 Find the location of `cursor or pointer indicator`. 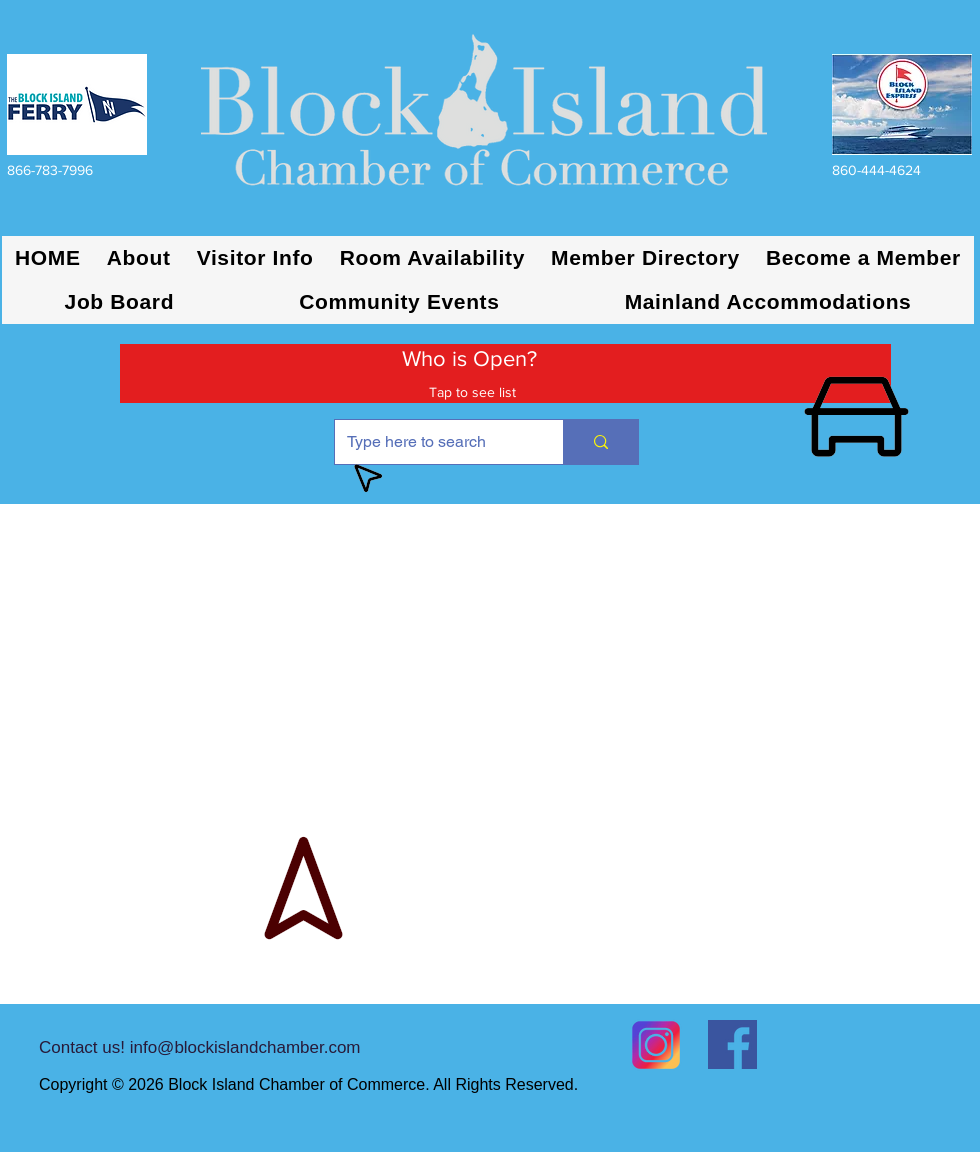

cursor or pointer indicator is located at coordinates (367, 477).